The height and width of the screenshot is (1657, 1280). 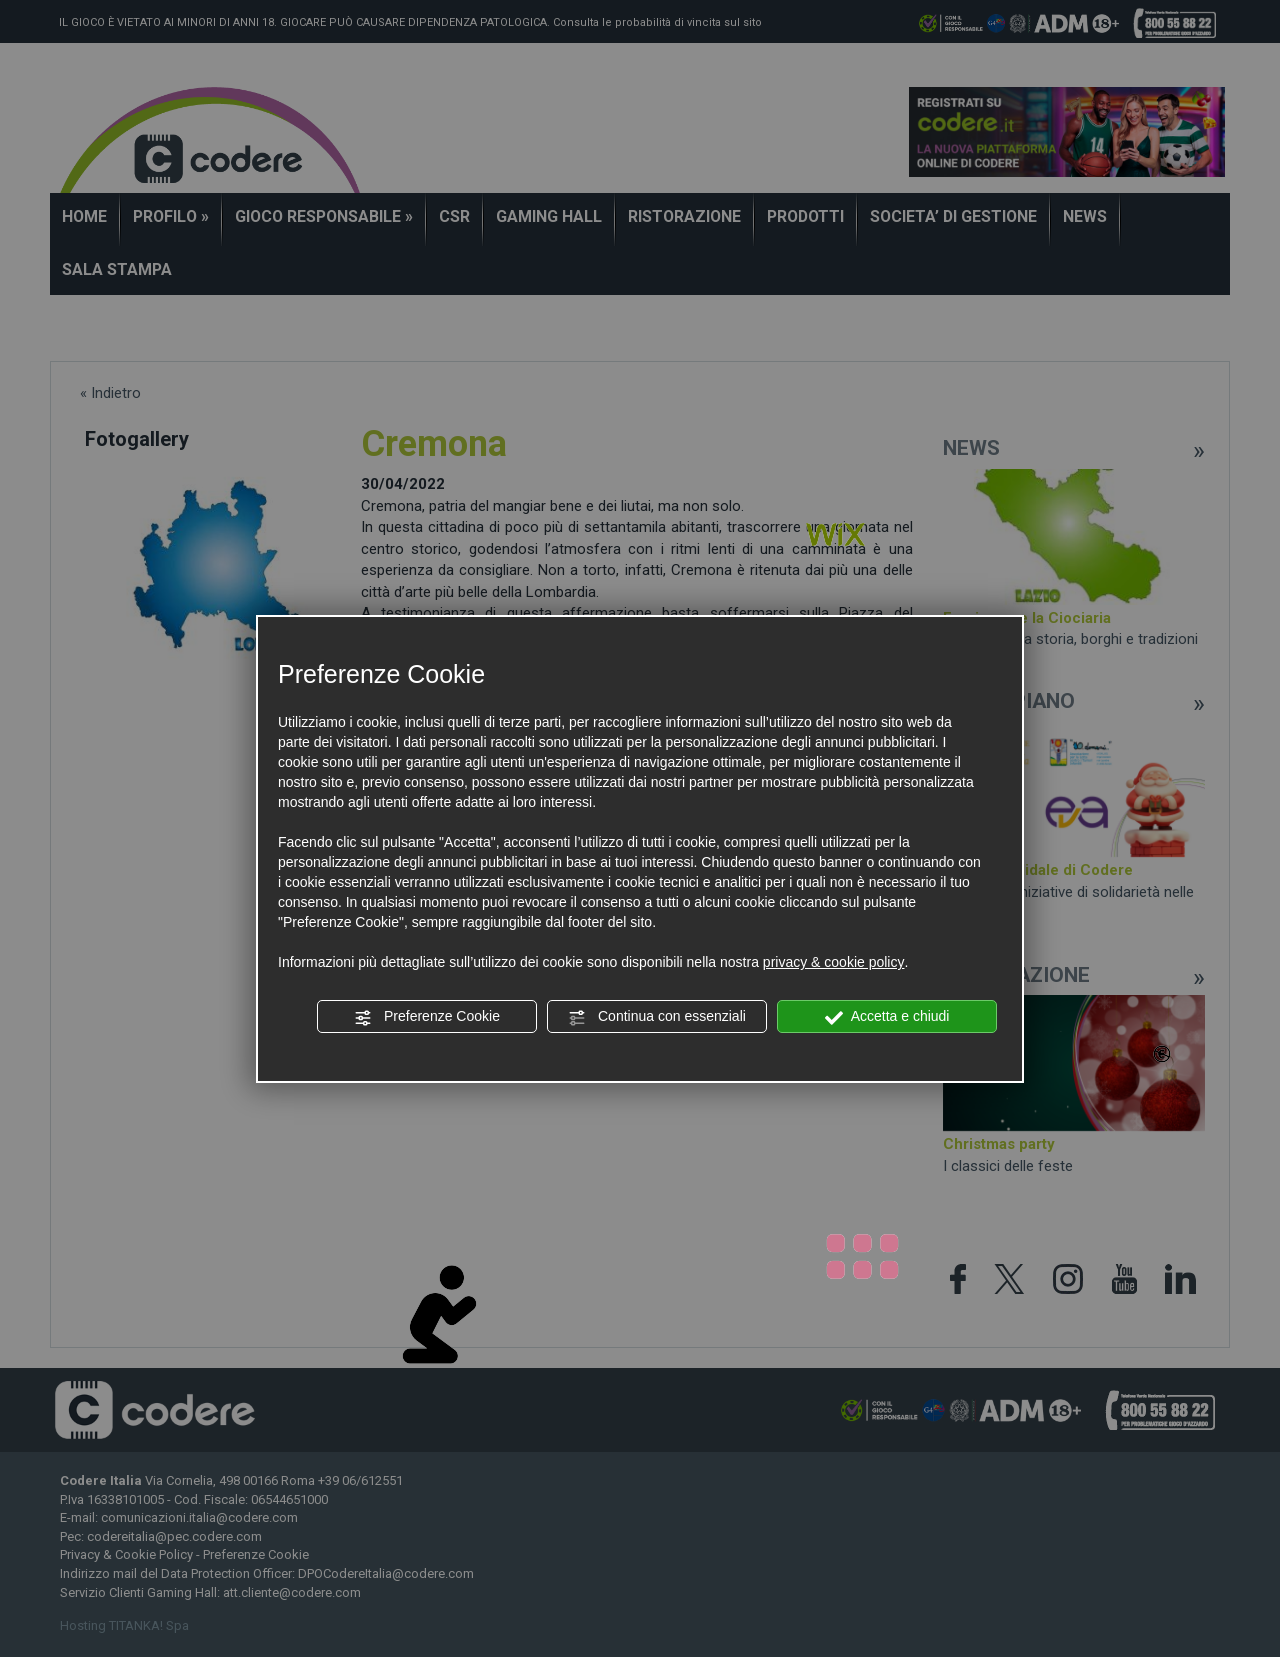 I want to click on switch to grid view layout, so click(x=862, y=1256).